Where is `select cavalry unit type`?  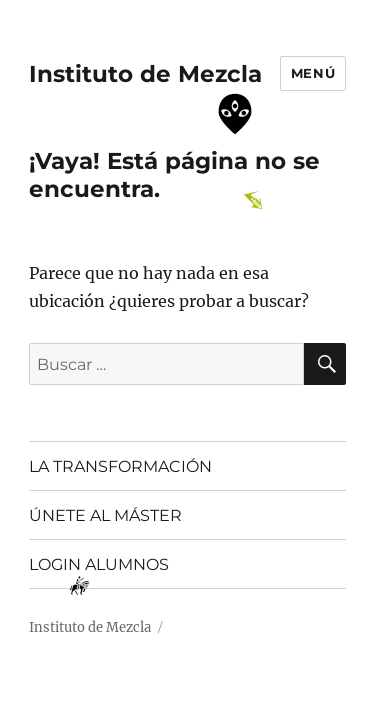
select cavalry unit type is located at coordinates (79, 585).